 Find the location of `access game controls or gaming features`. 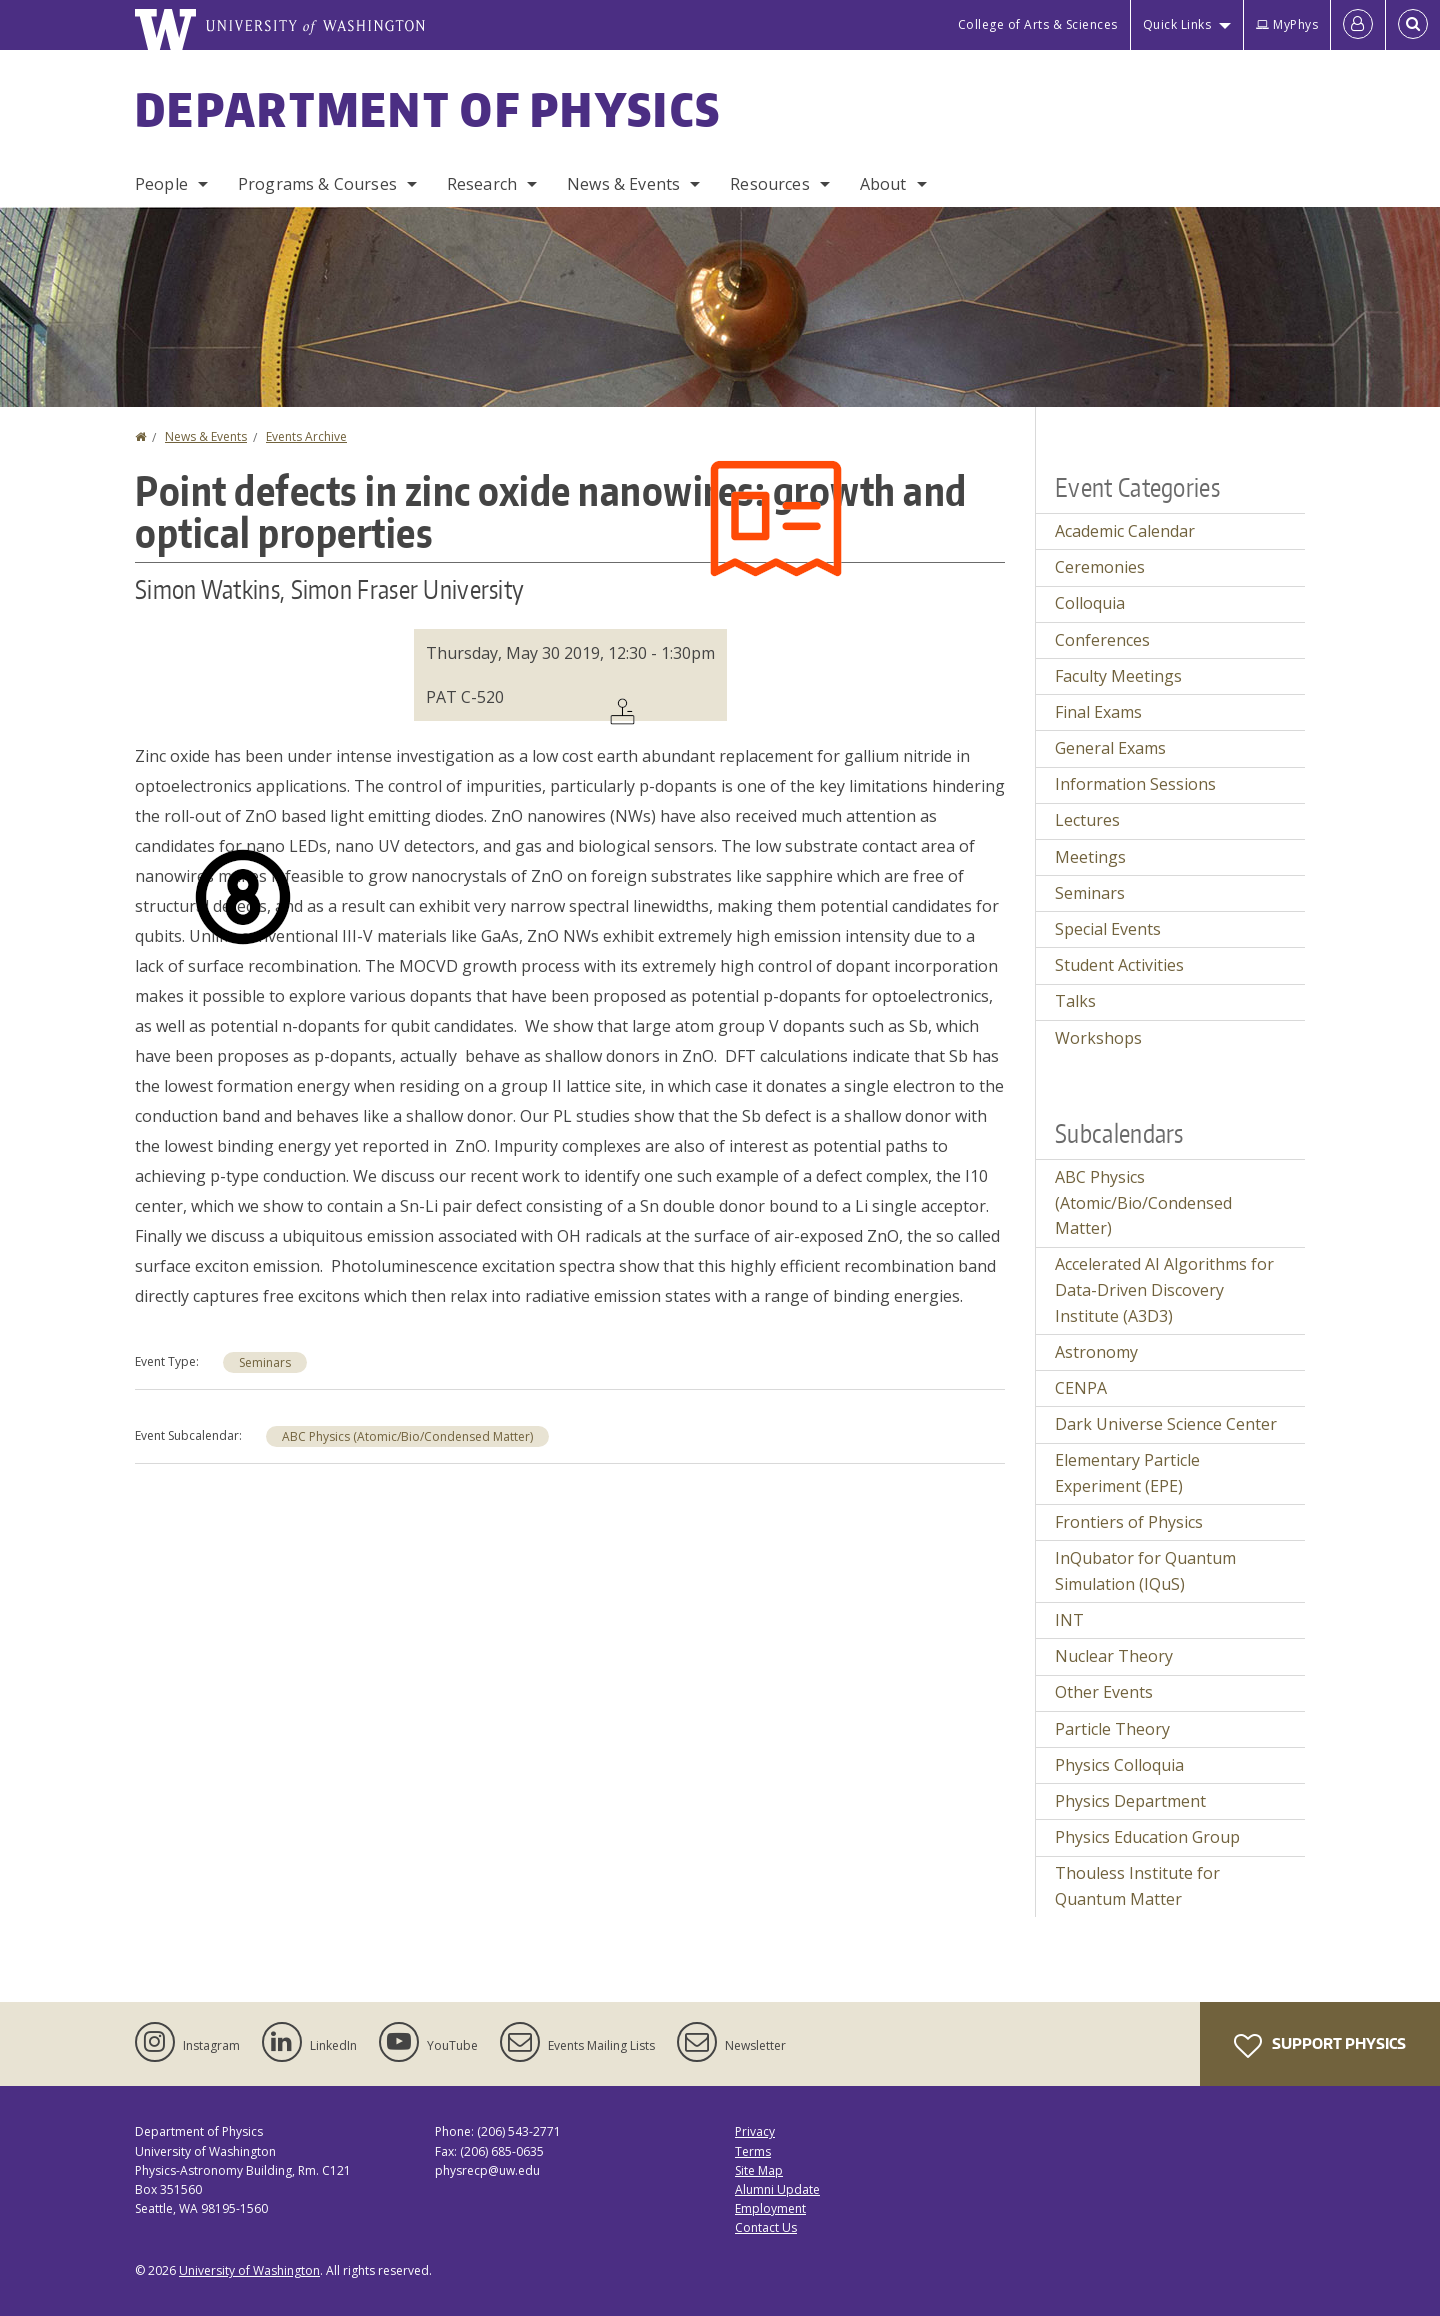

access game controls or gaming features is located at coordinates (622, 712).